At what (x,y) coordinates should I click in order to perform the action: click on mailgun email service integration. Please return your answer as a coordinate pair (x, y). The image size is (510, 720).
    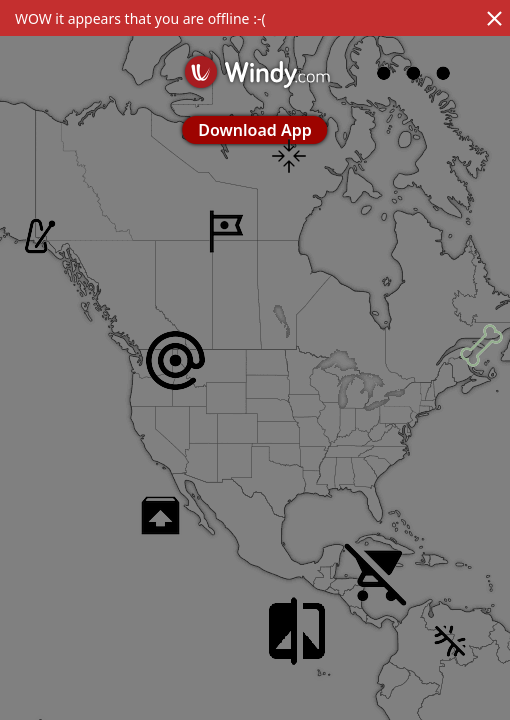
    Looking at the image, I should click on (175, 360).